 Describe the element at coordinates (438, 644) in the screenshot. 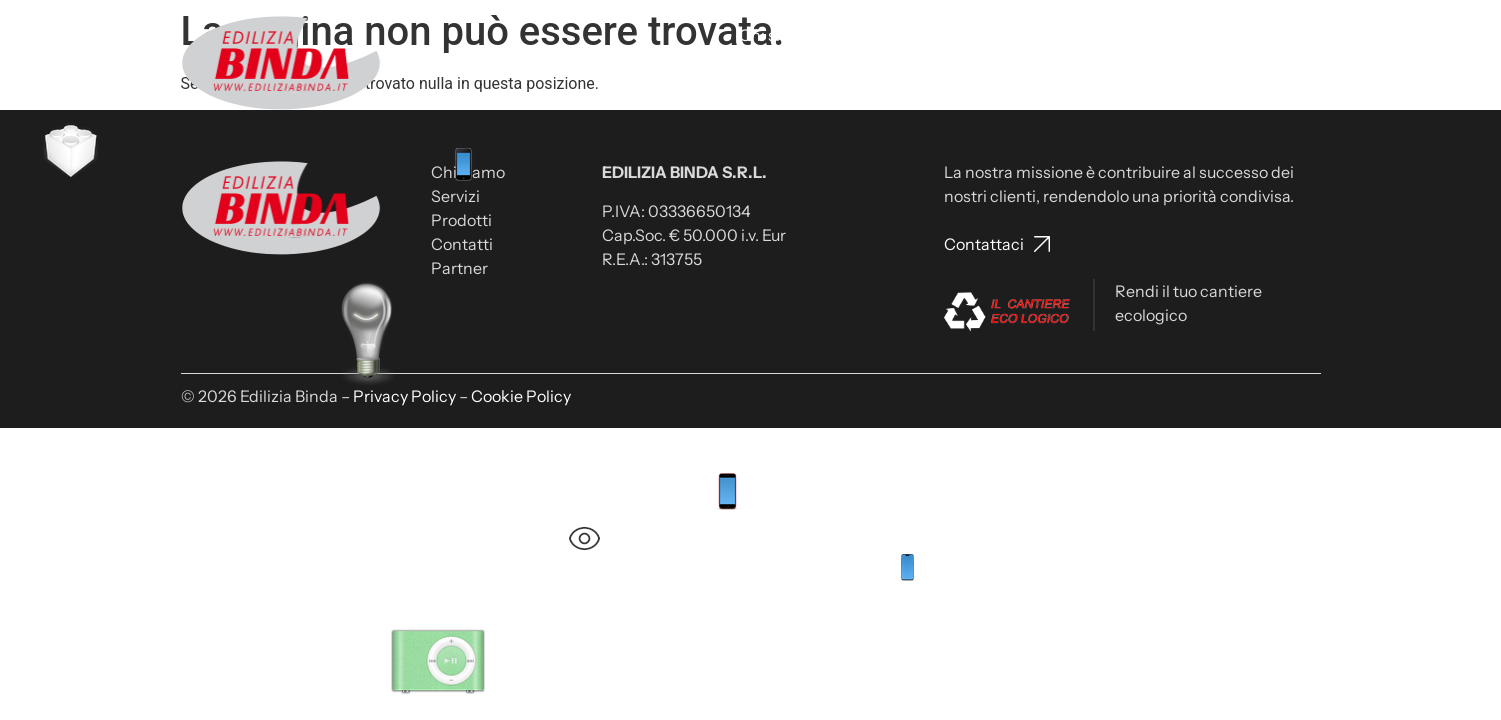

I see `iPod shuffle device connected` at that location.